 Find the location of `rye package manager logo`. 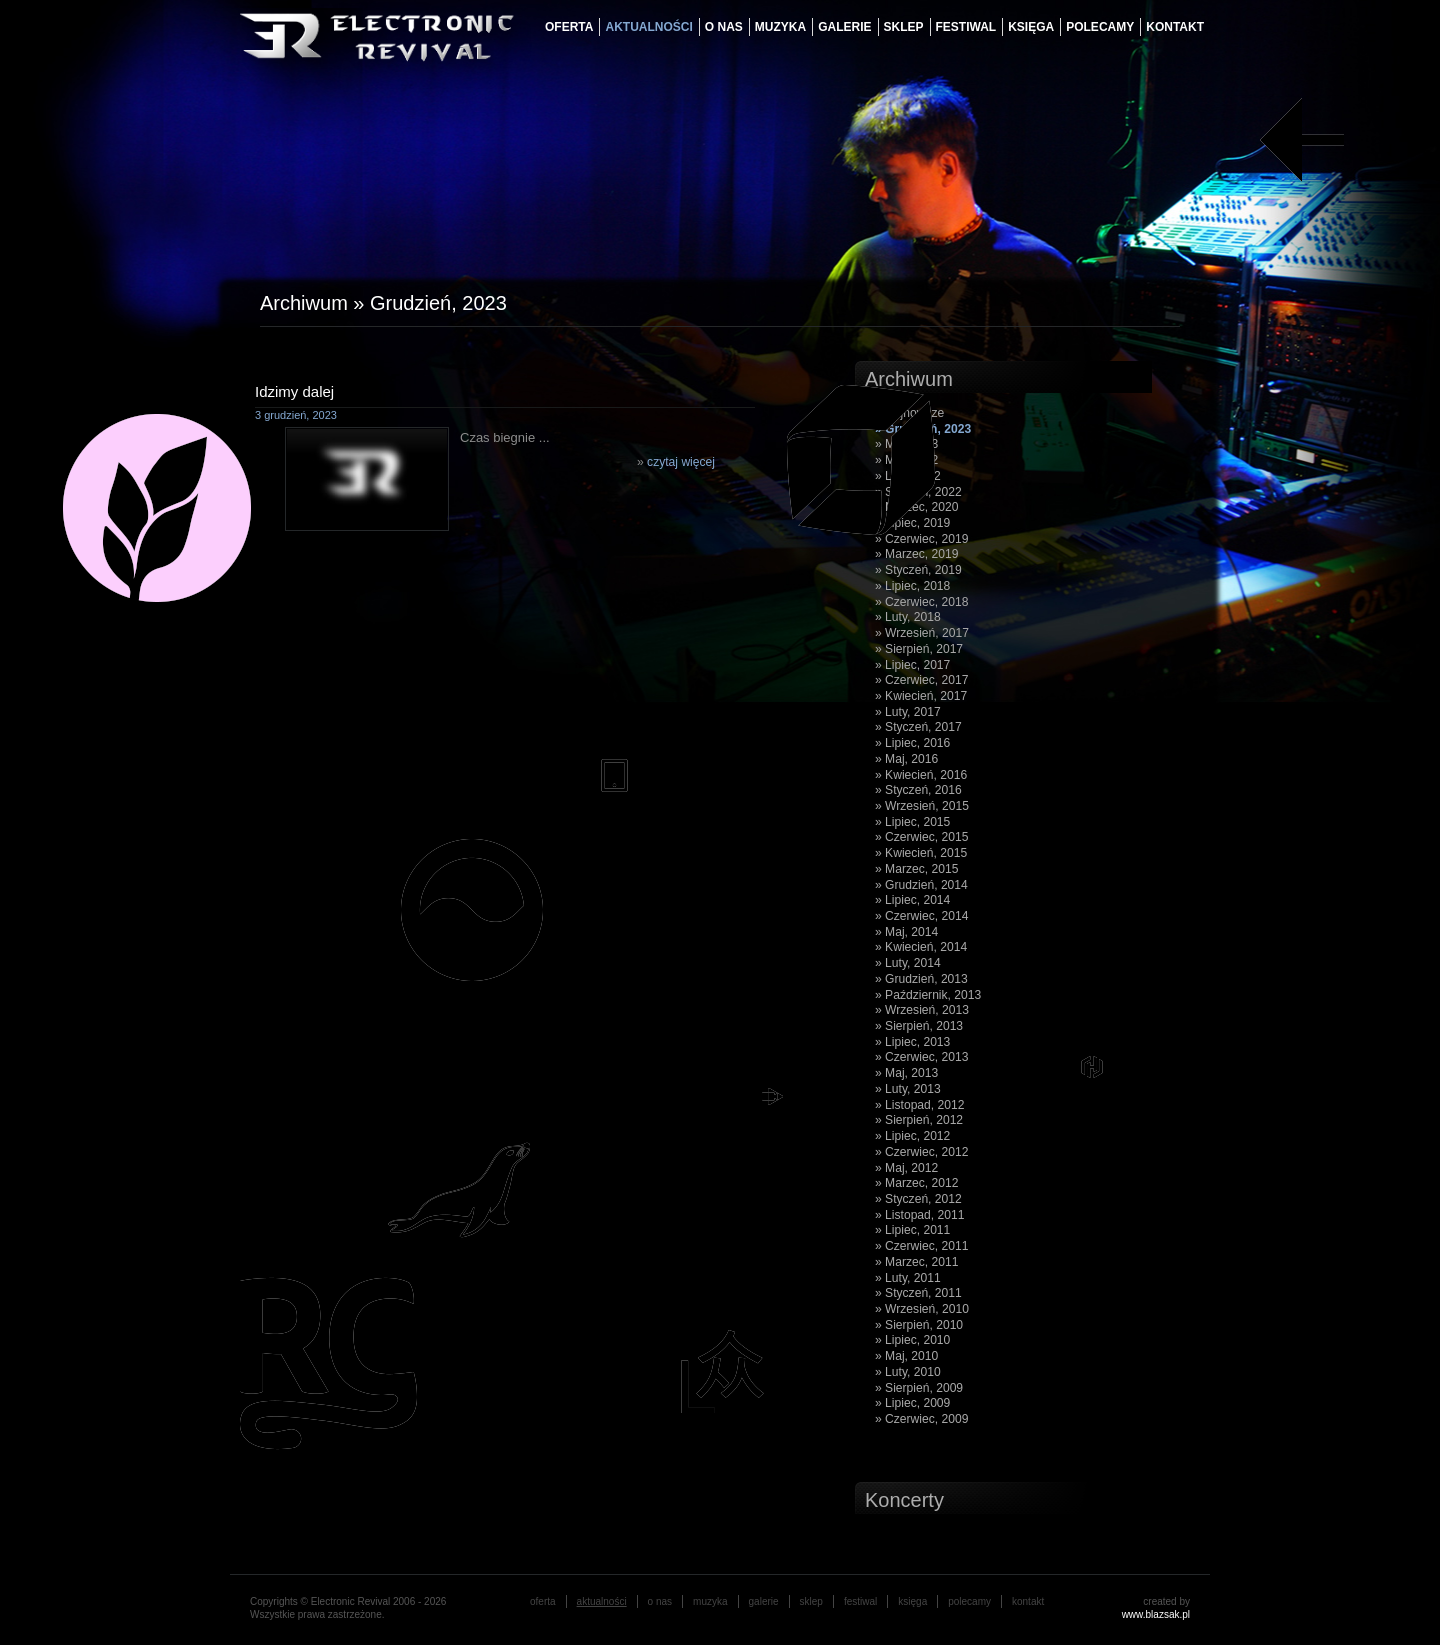

rye package manager logo is located at coordinates (157, 508).